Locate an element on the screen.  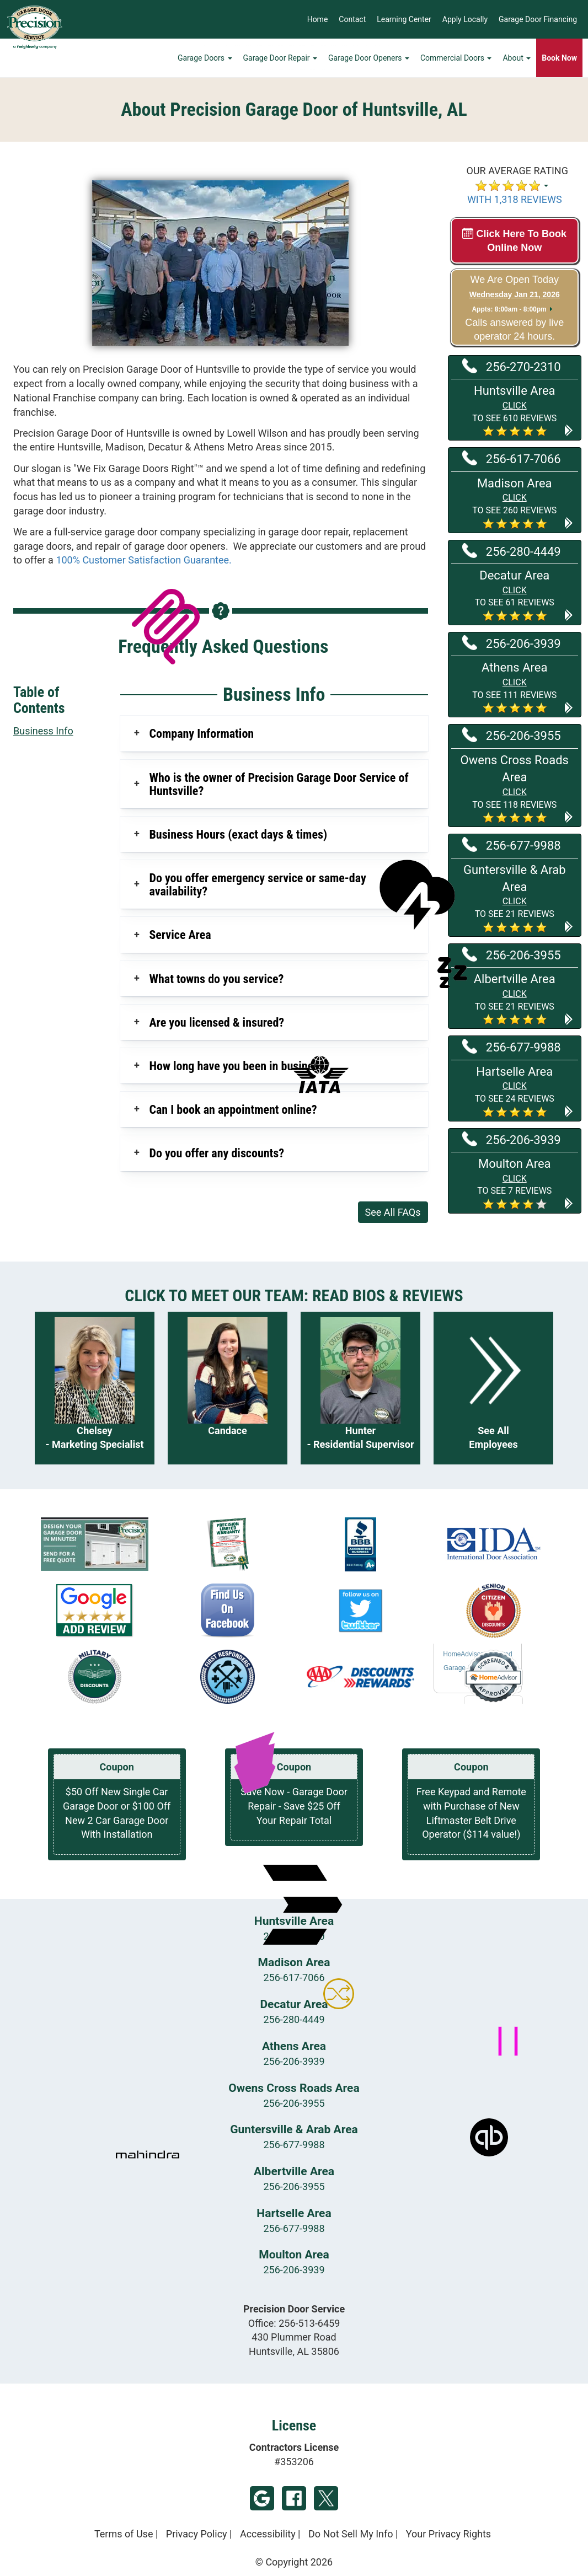
pause media playback is located at coordinates (508, 2041).